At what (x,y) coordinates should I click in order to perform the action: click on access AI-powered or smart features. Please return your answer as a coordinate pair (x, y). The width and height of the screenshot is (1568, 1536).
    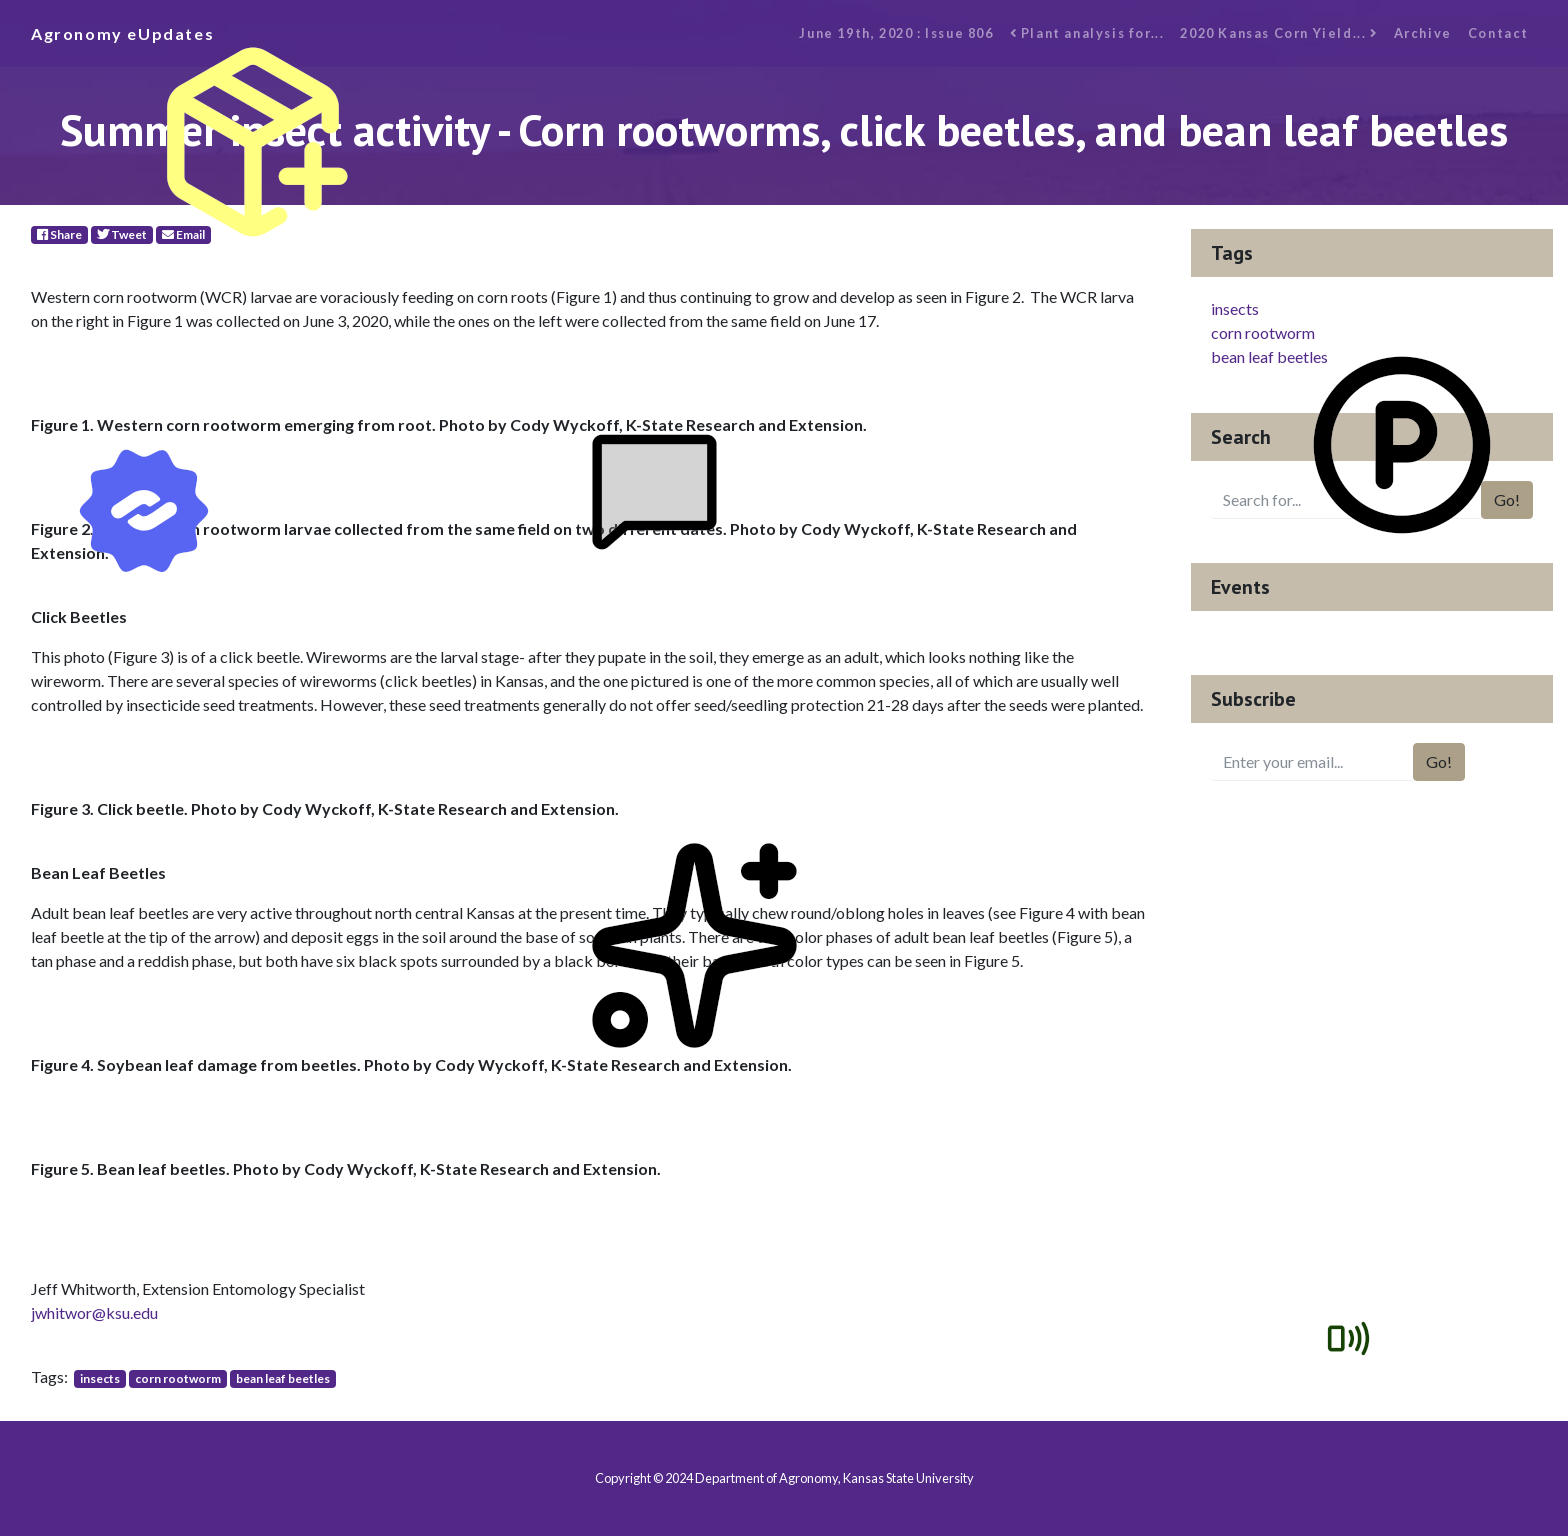
    Looking at the image, I should click on (694, 945).